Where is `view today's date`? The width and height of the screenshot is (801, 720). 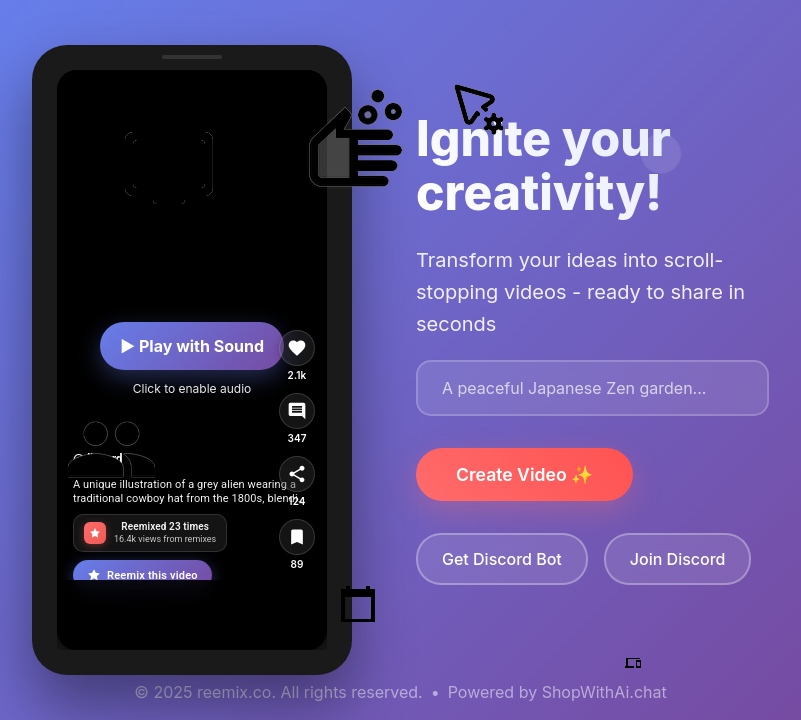
view today's date is located at coordinates (358, 604).